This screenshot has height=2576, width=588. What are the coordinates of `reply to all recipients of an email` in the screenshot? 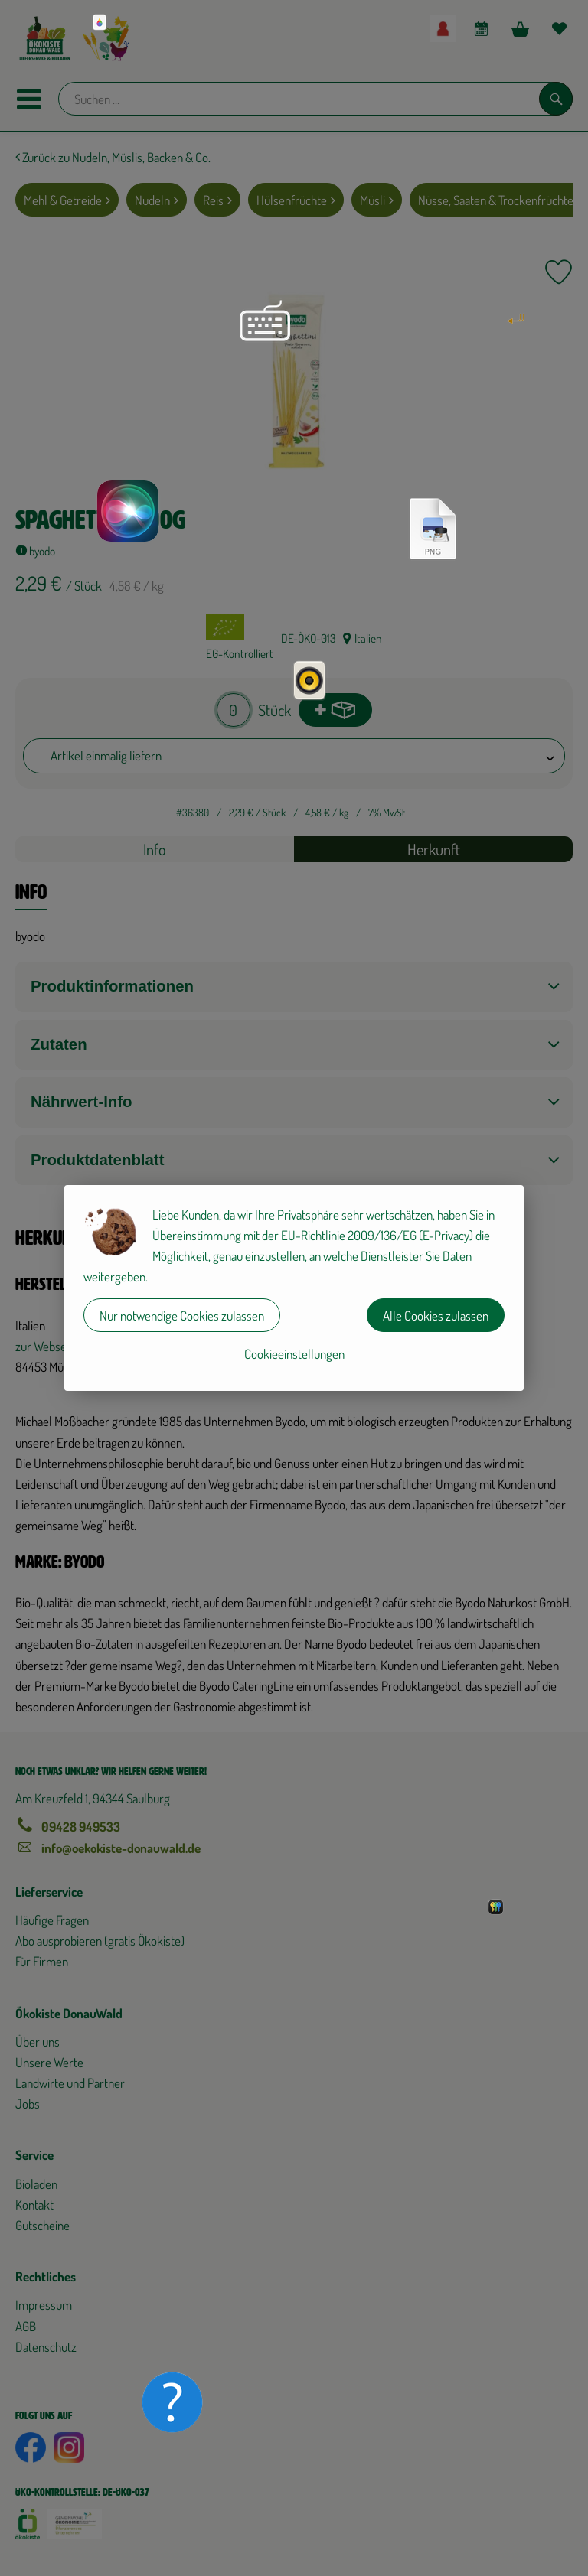 It's located at (515, 318).